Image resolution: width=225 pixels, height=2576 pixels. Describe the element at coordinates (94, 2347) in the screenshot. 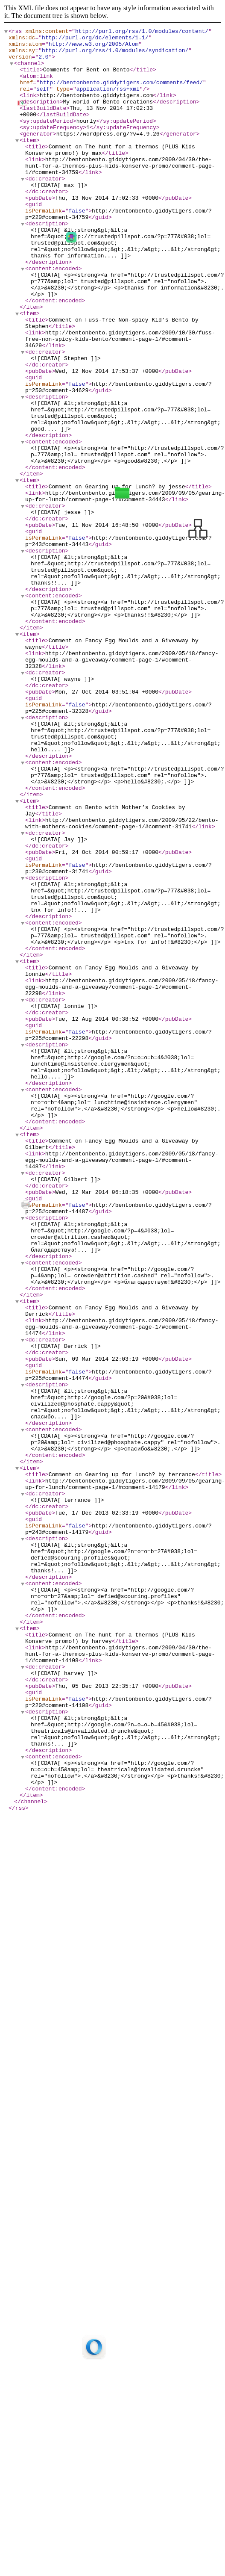

I see `open opera beta browser` at that location.